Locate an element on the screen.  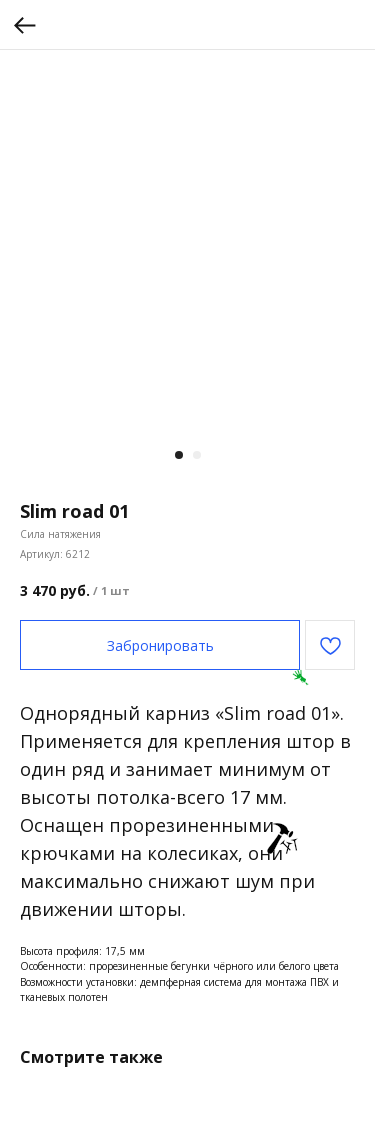
indicates a defeated enemy or combat event in a game is located at coordinates (300, 677).